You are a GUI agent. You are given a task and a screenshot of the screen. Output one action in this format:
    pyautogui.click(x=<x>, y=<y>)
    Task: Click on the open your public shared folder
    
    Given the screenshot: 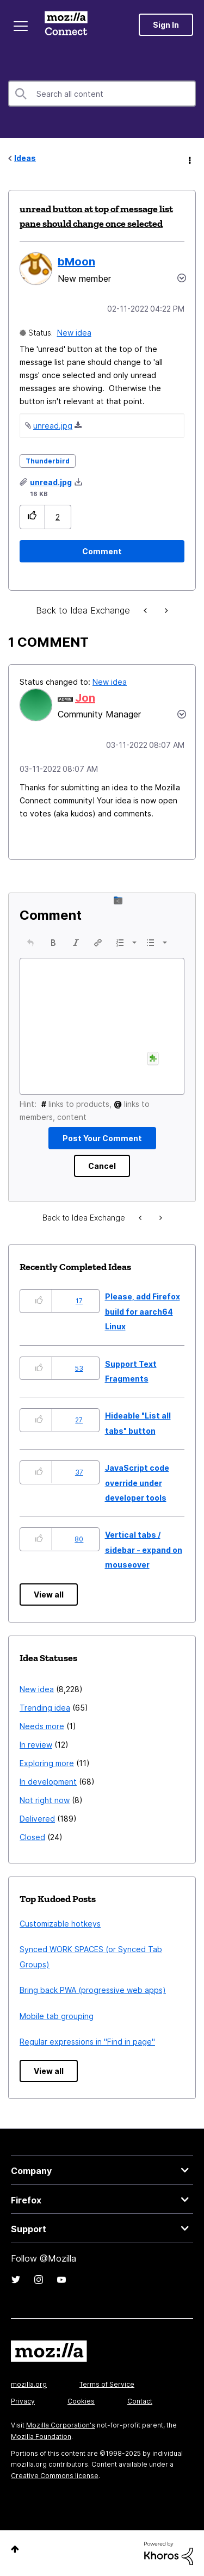 What is the action you would take?
    pyautogui.click(x=118, y=900)
    